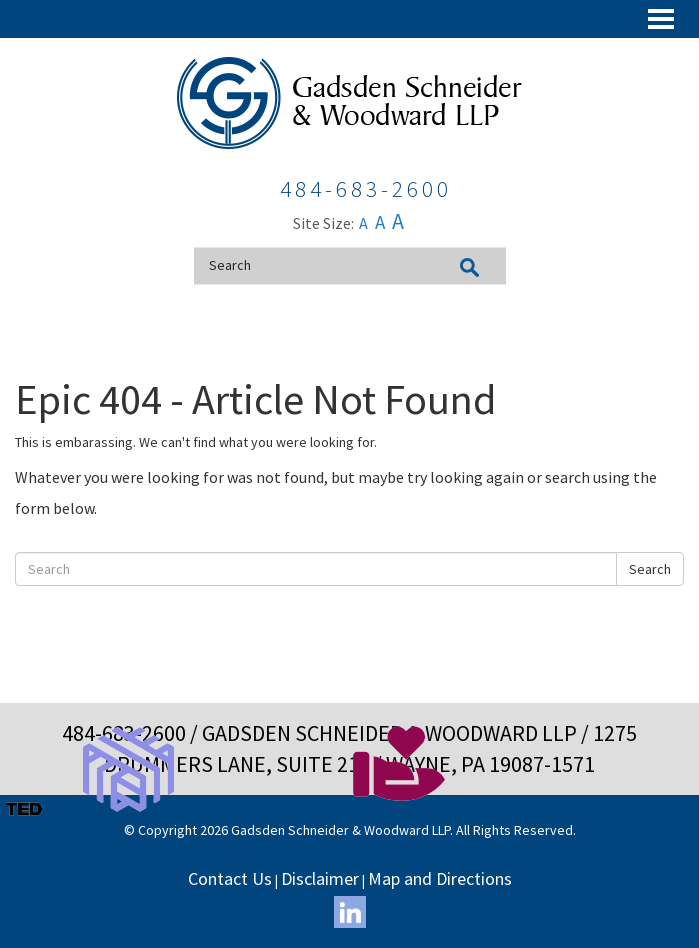 Image resolution: width=699 pixels, height=948 pixels. Describe the element at coordinates (24, 809) in the screenshot. I see `open the TED app` at that location.